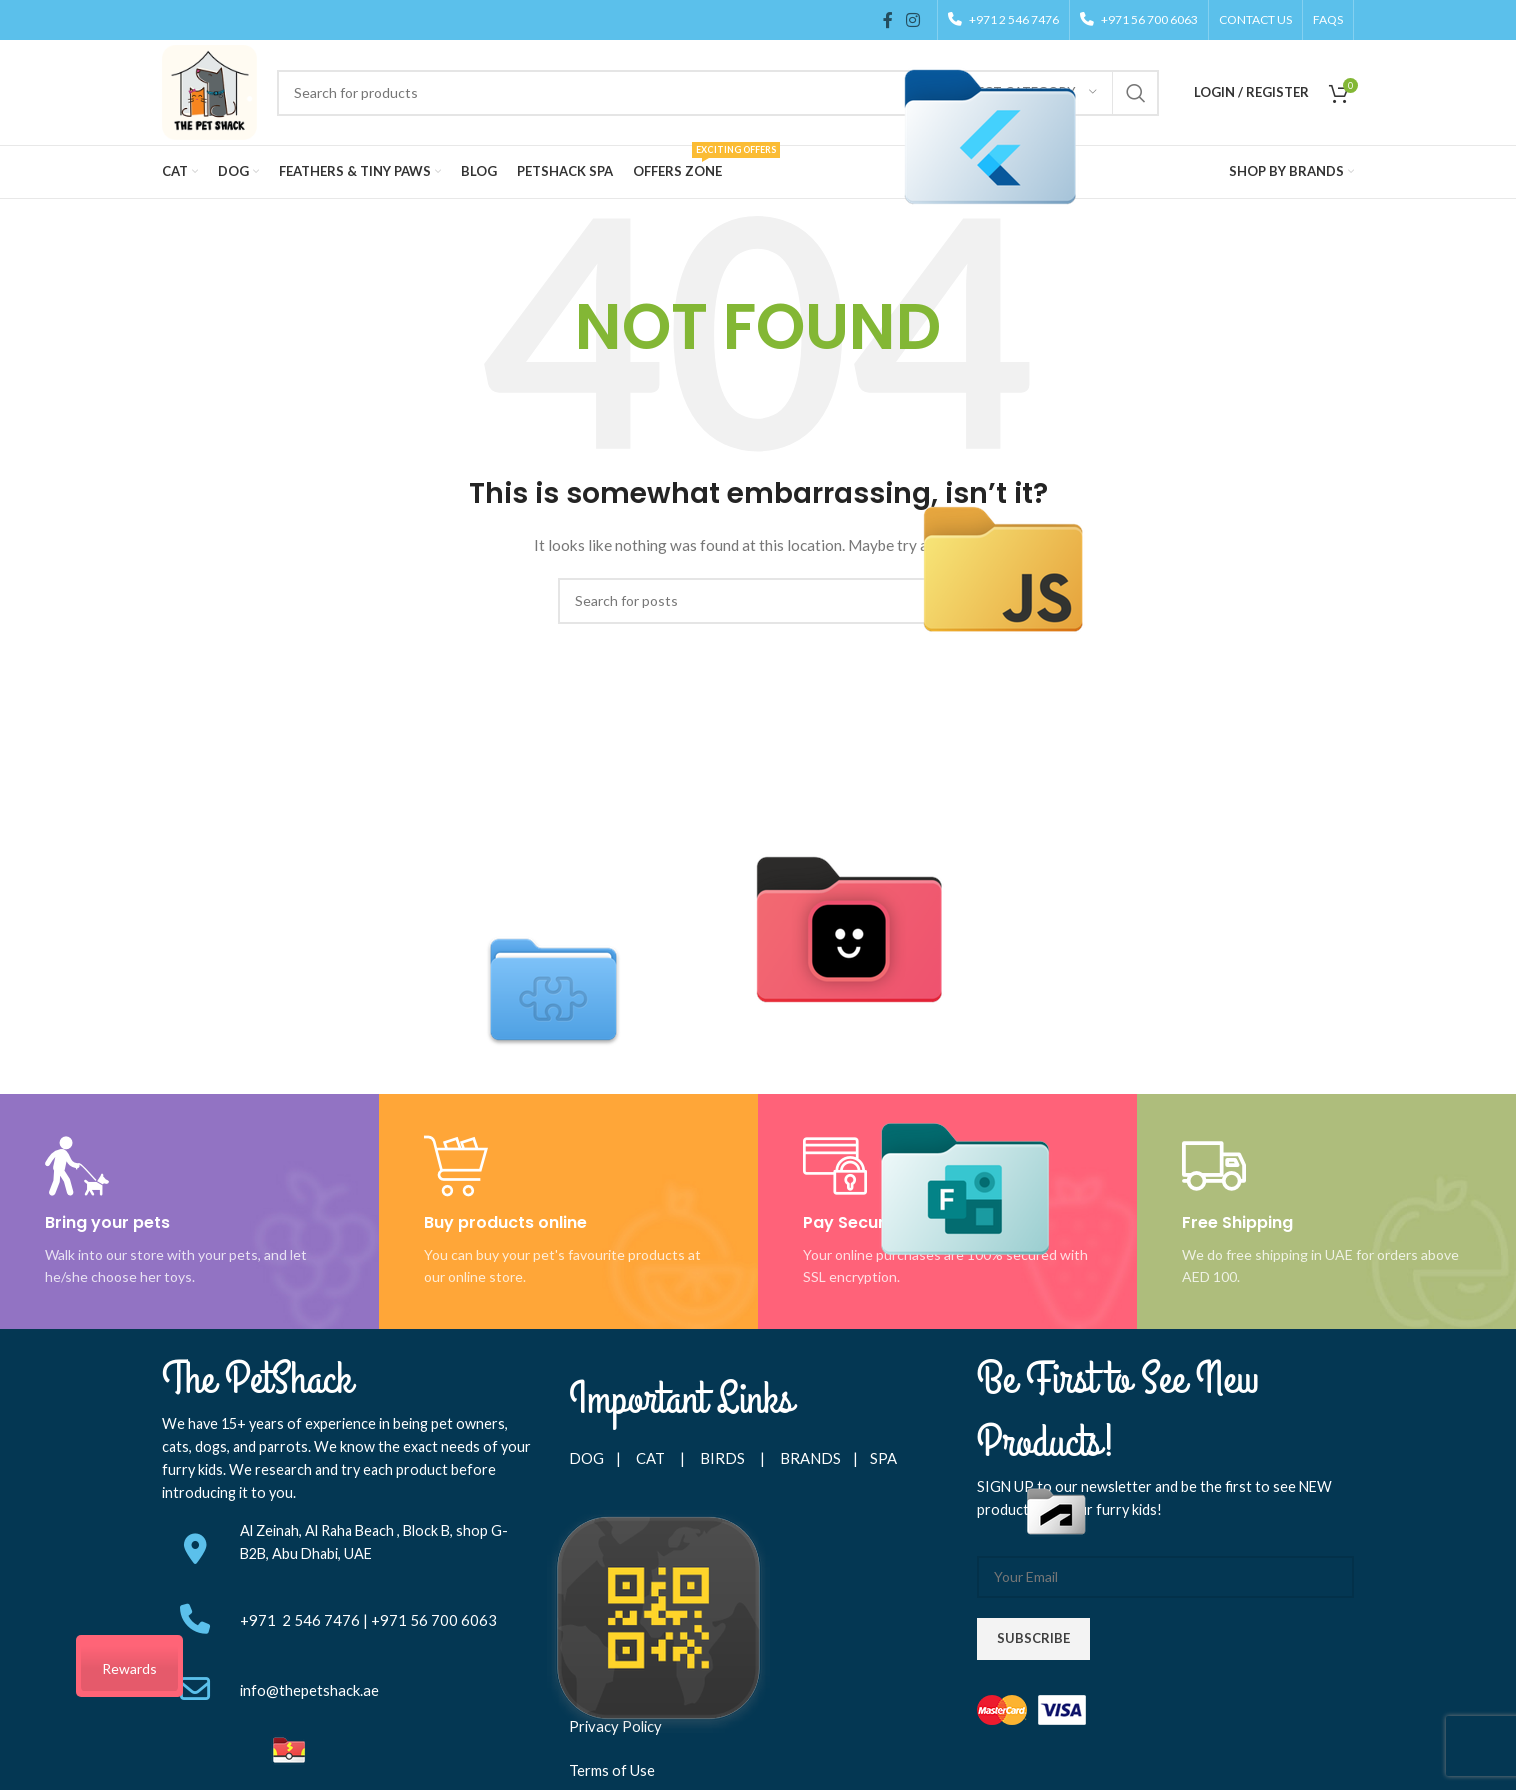 Image resolution: width=1516 pixels, height=1790 pixels. What do you see at coordinates (989, 141) in the screenshot?
I see `open flutter project folder` at bounding box center [989, 141].